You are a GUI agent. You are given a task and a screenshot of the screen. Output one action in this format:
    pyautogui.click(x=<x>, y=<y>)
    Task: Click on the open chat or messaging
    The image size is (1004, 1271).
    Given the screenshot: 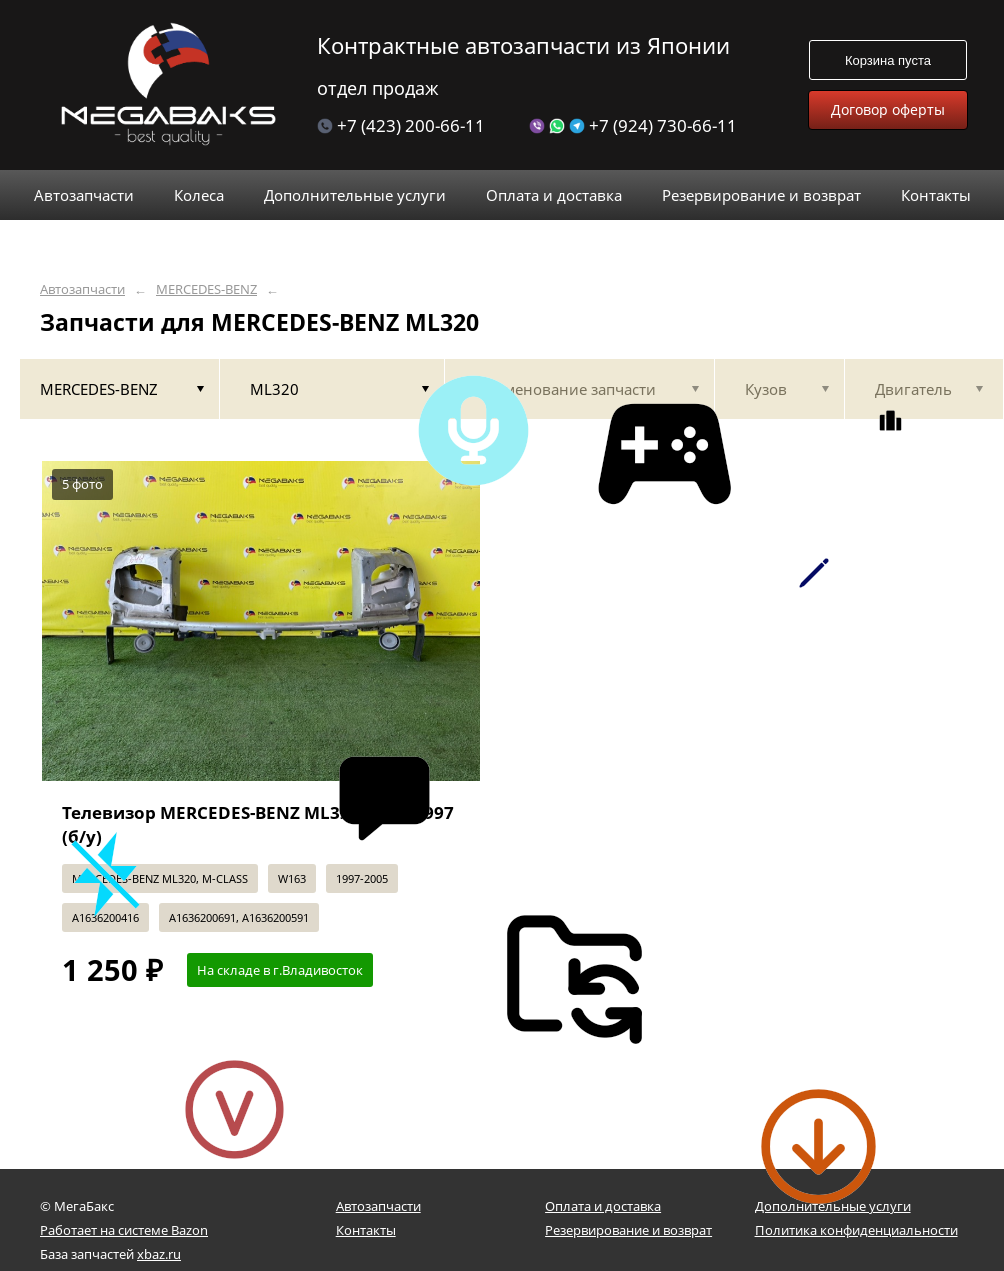 What is the action you would take?
    pyautogui.click(x=384, y=798)
    